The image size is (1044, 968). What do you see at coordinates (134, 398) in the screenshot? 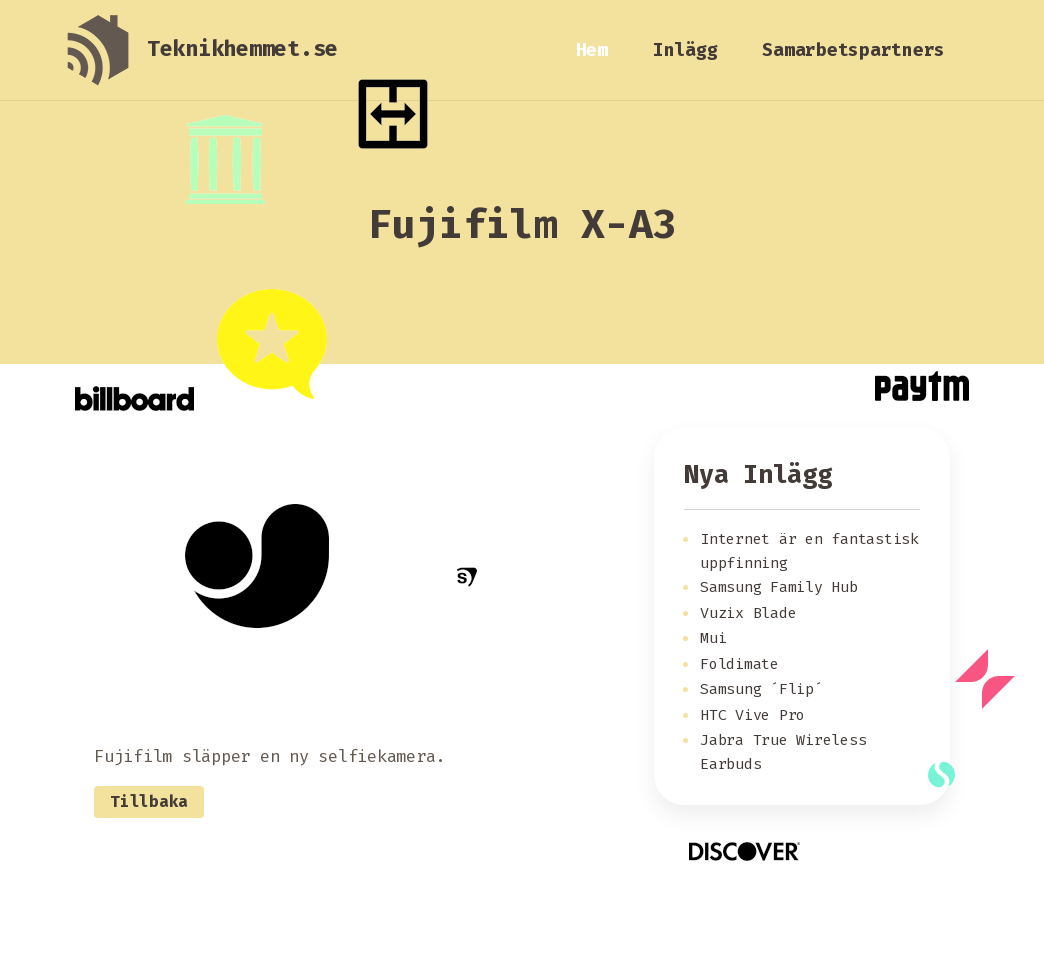
I see `Billboard music charts and news` at bounding box center [134, 398].